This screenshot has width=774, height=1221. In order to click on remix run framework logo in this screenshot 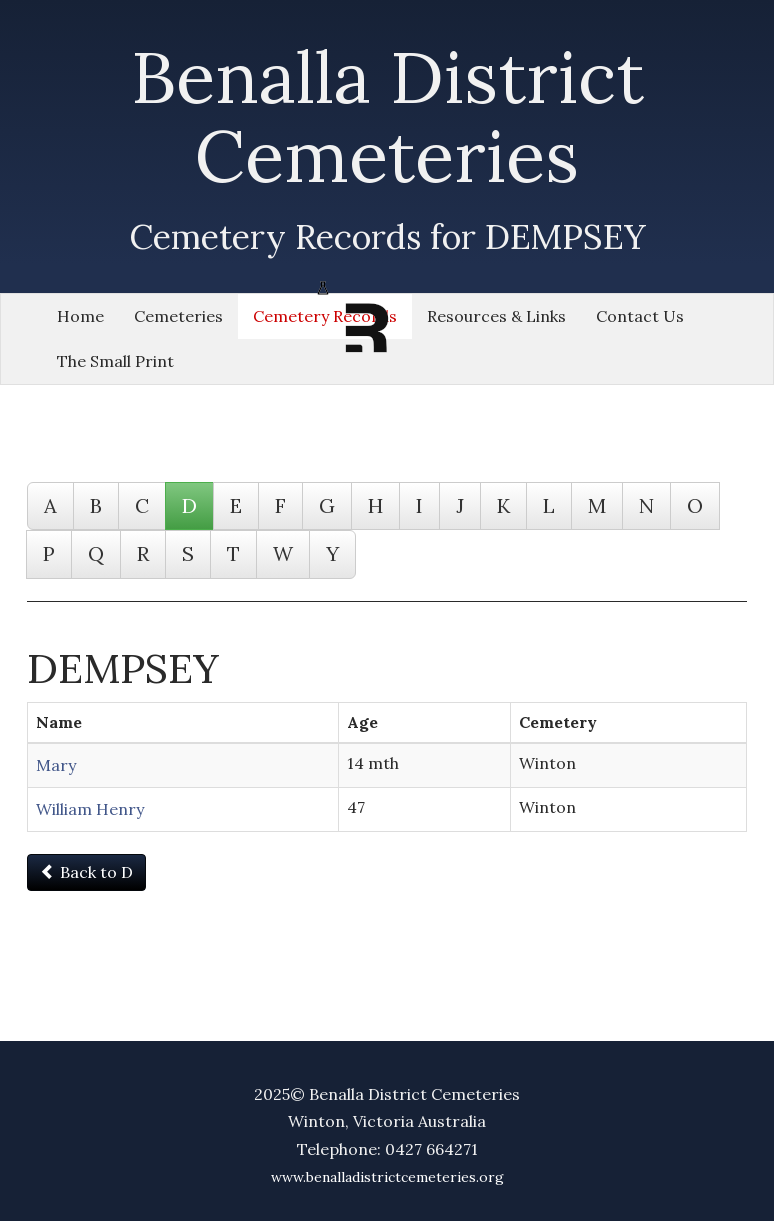, I will do `click(367, 330)`.